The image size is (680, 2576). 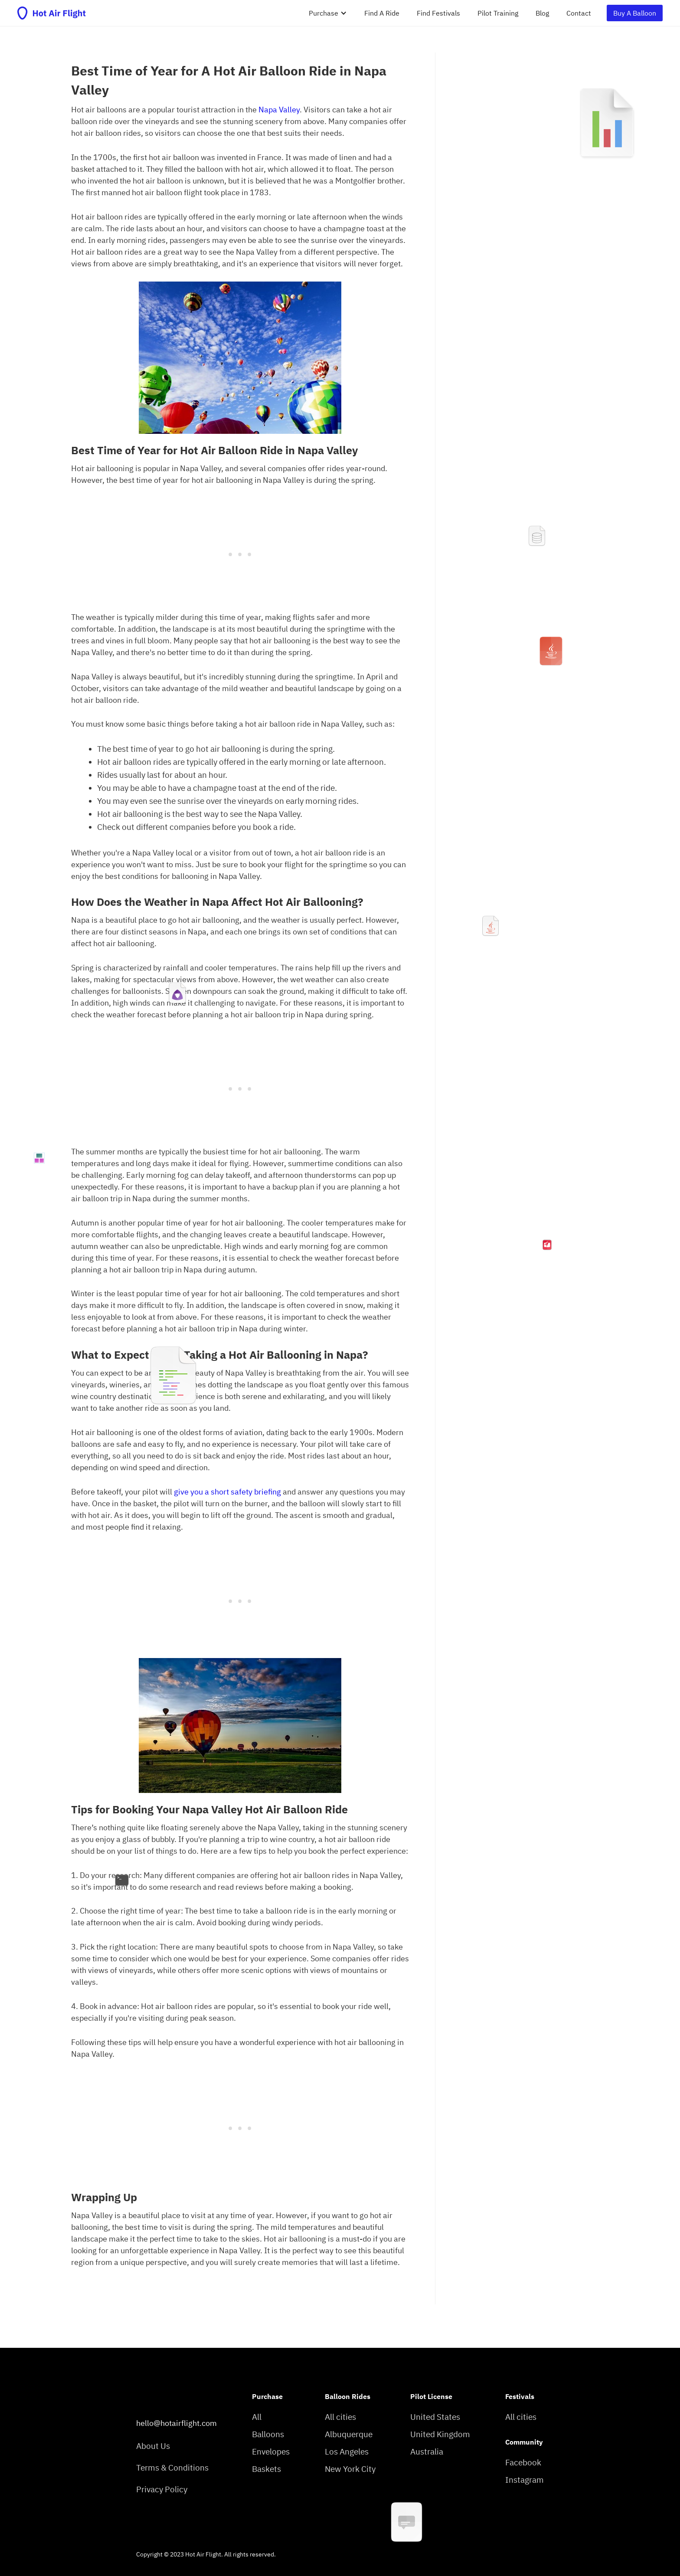 I want to click on open an opendocument chart file, so click(x=607, y=122).